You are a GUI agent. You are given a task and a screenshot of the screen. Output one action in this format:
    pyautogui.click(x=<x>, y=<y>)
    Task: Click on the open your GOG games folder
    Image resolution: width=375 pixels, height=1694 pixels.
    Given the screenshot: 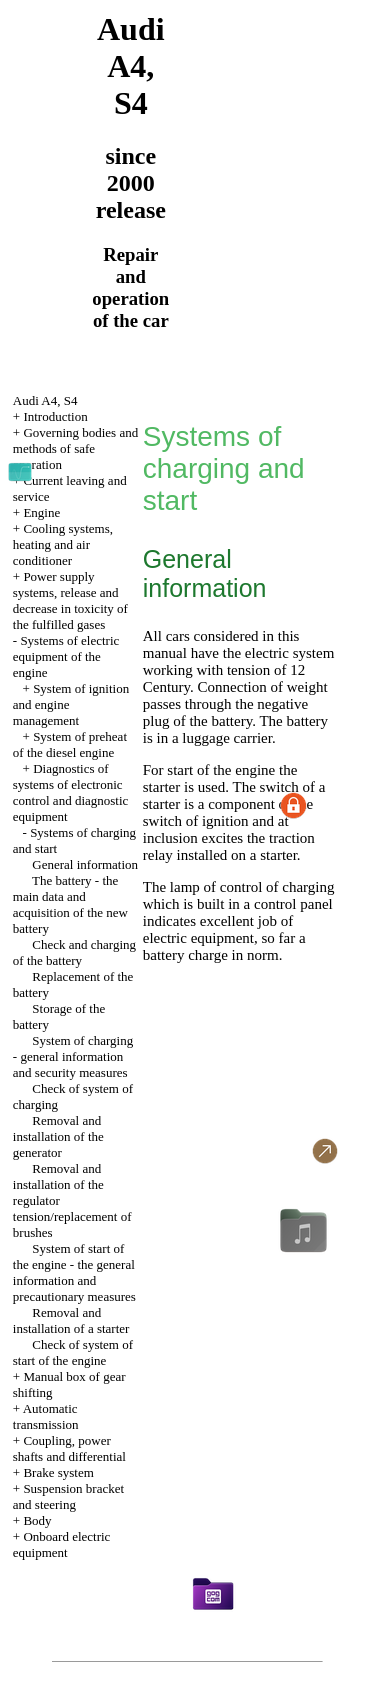 What is the action you would take?
    pyautogui.click(x=213, y=1595)
    